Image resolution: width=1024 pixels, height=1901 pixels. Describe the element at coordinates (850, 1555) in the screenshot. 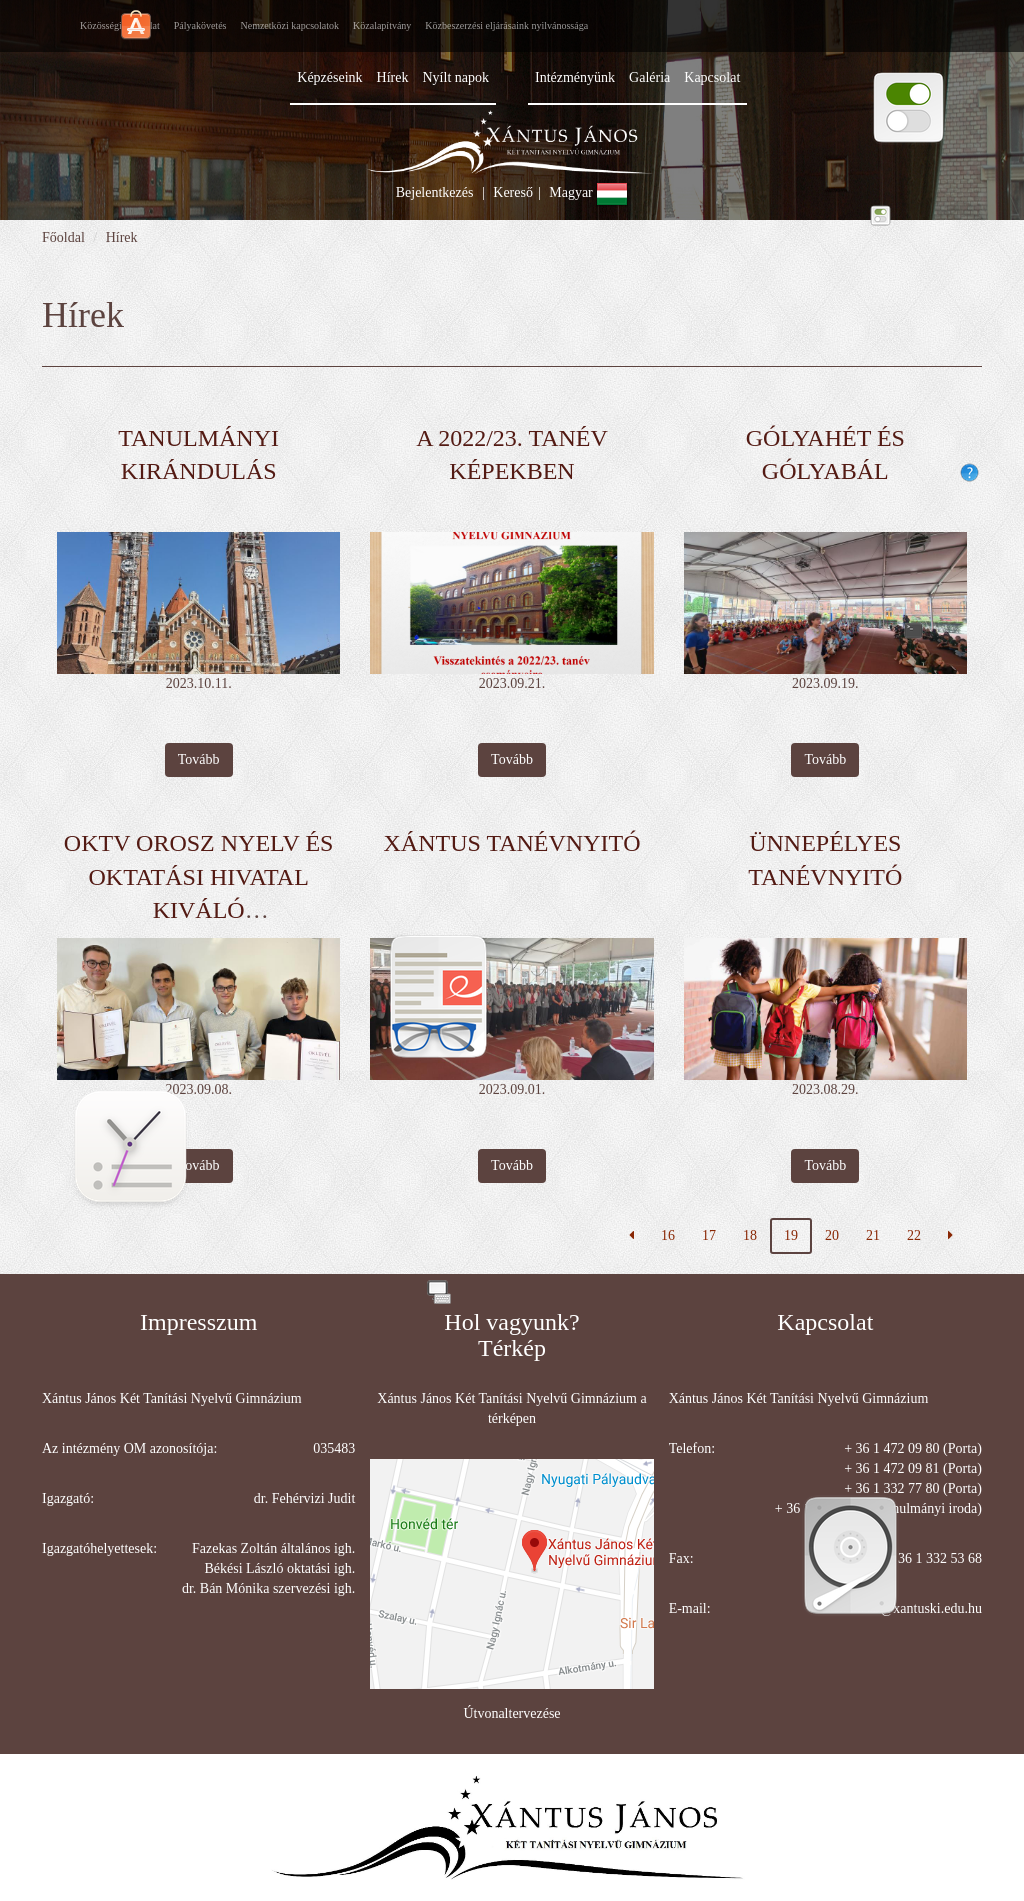

I see `open disk management utility` at that location.